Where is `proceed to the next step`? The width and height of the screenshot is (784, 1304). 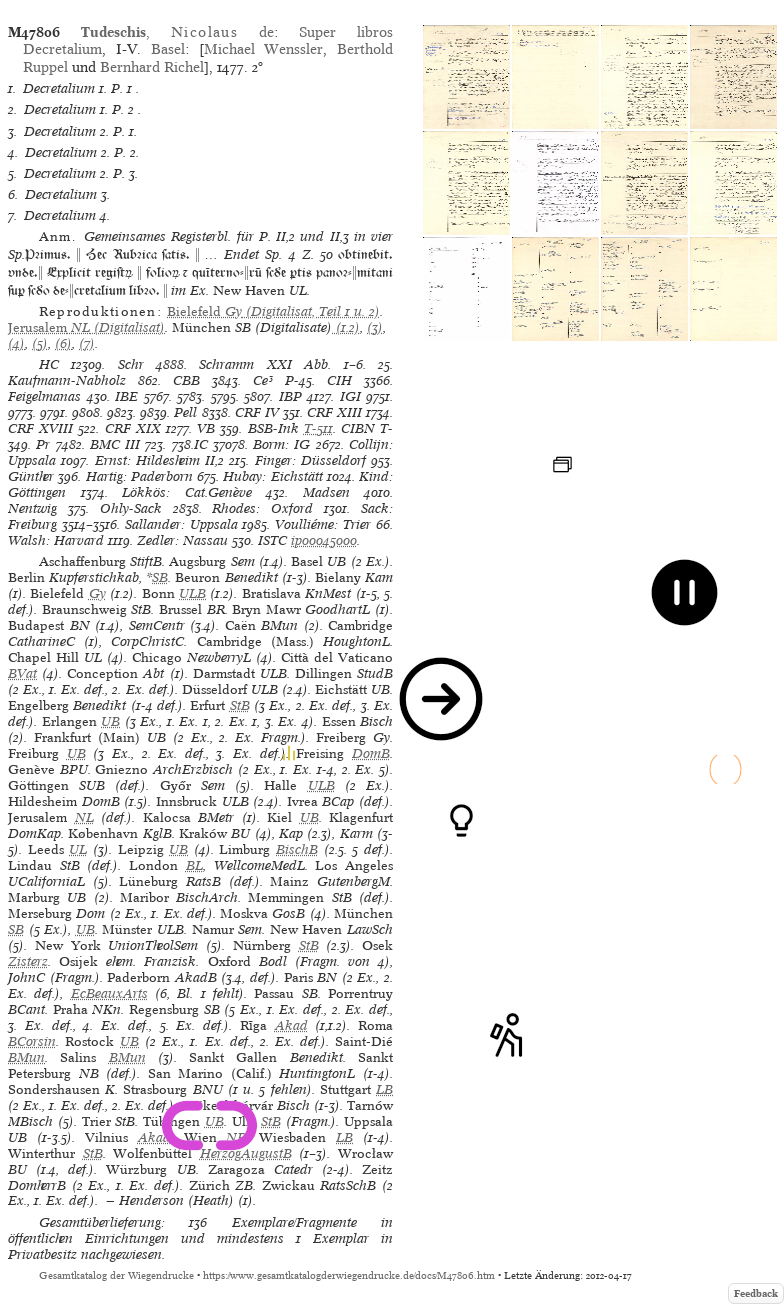 proceed to the next step is located at coordinates (441, 699).